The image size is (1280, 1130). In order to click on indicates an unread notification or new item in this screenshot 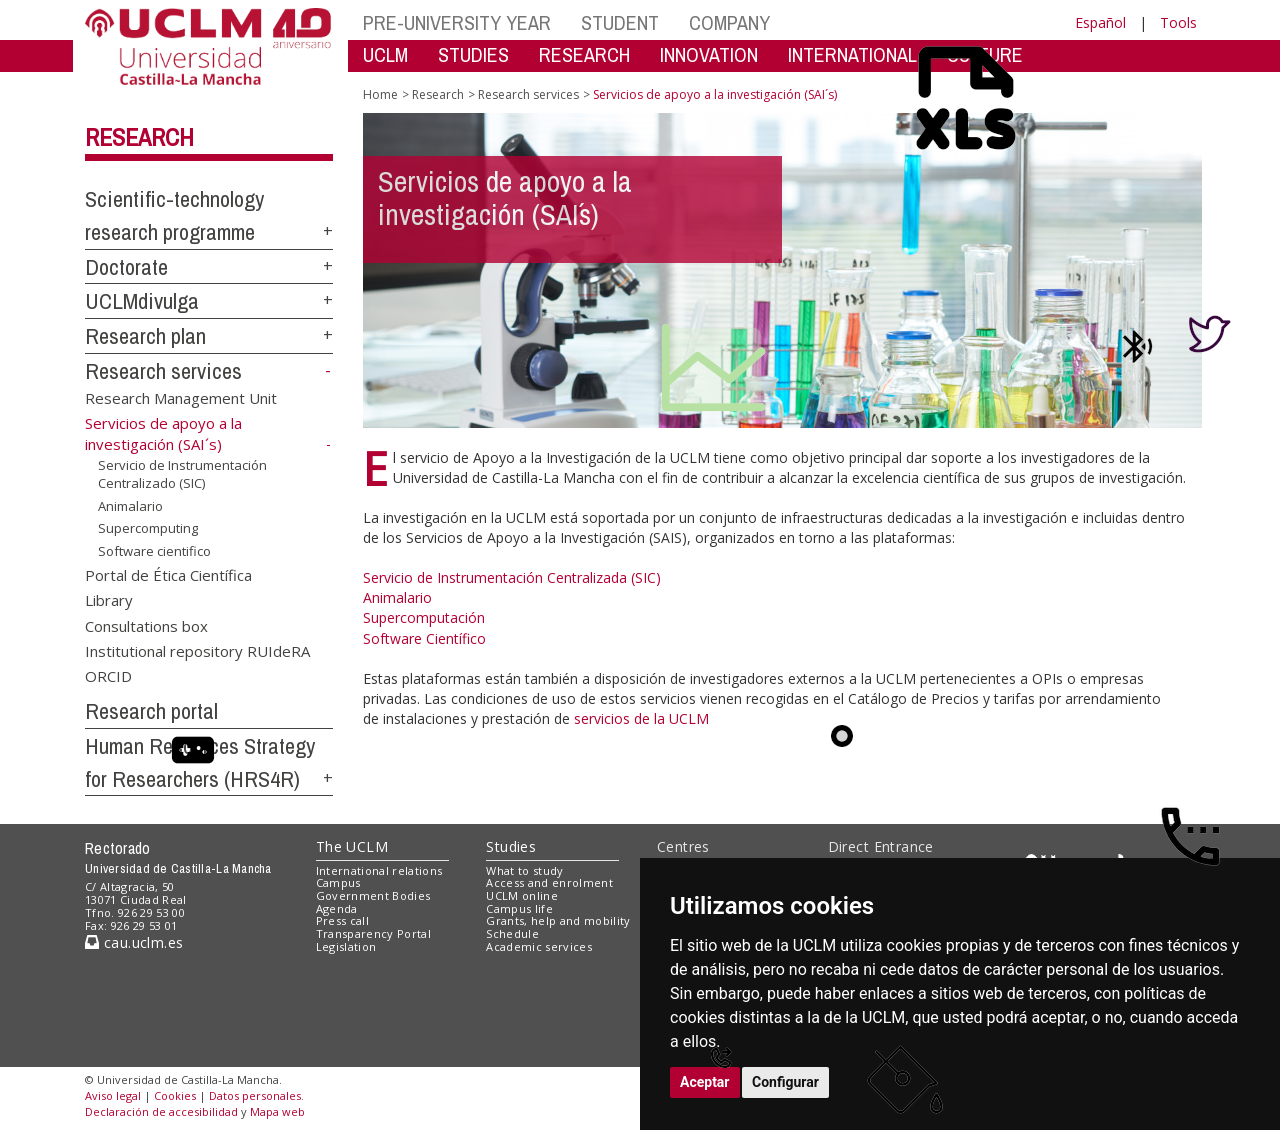, I will do `click(842, 736)`.